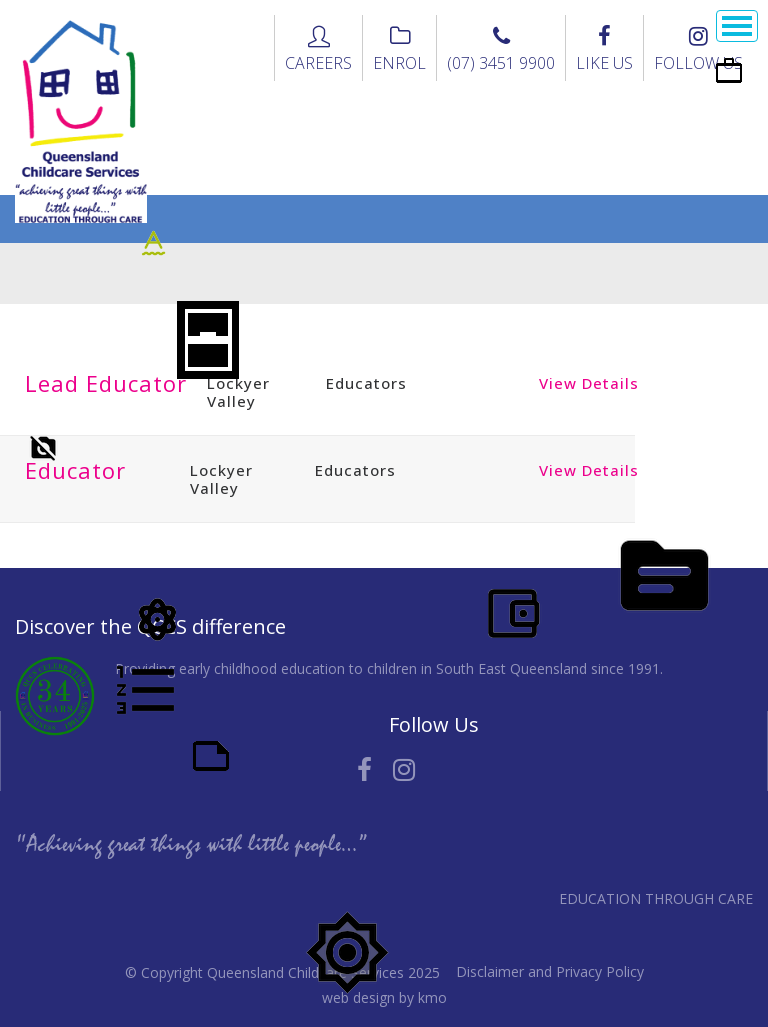 The width and height of the screenshot is (768, 1027). I want to click on window sensor status for smart home, so click(208, 340).